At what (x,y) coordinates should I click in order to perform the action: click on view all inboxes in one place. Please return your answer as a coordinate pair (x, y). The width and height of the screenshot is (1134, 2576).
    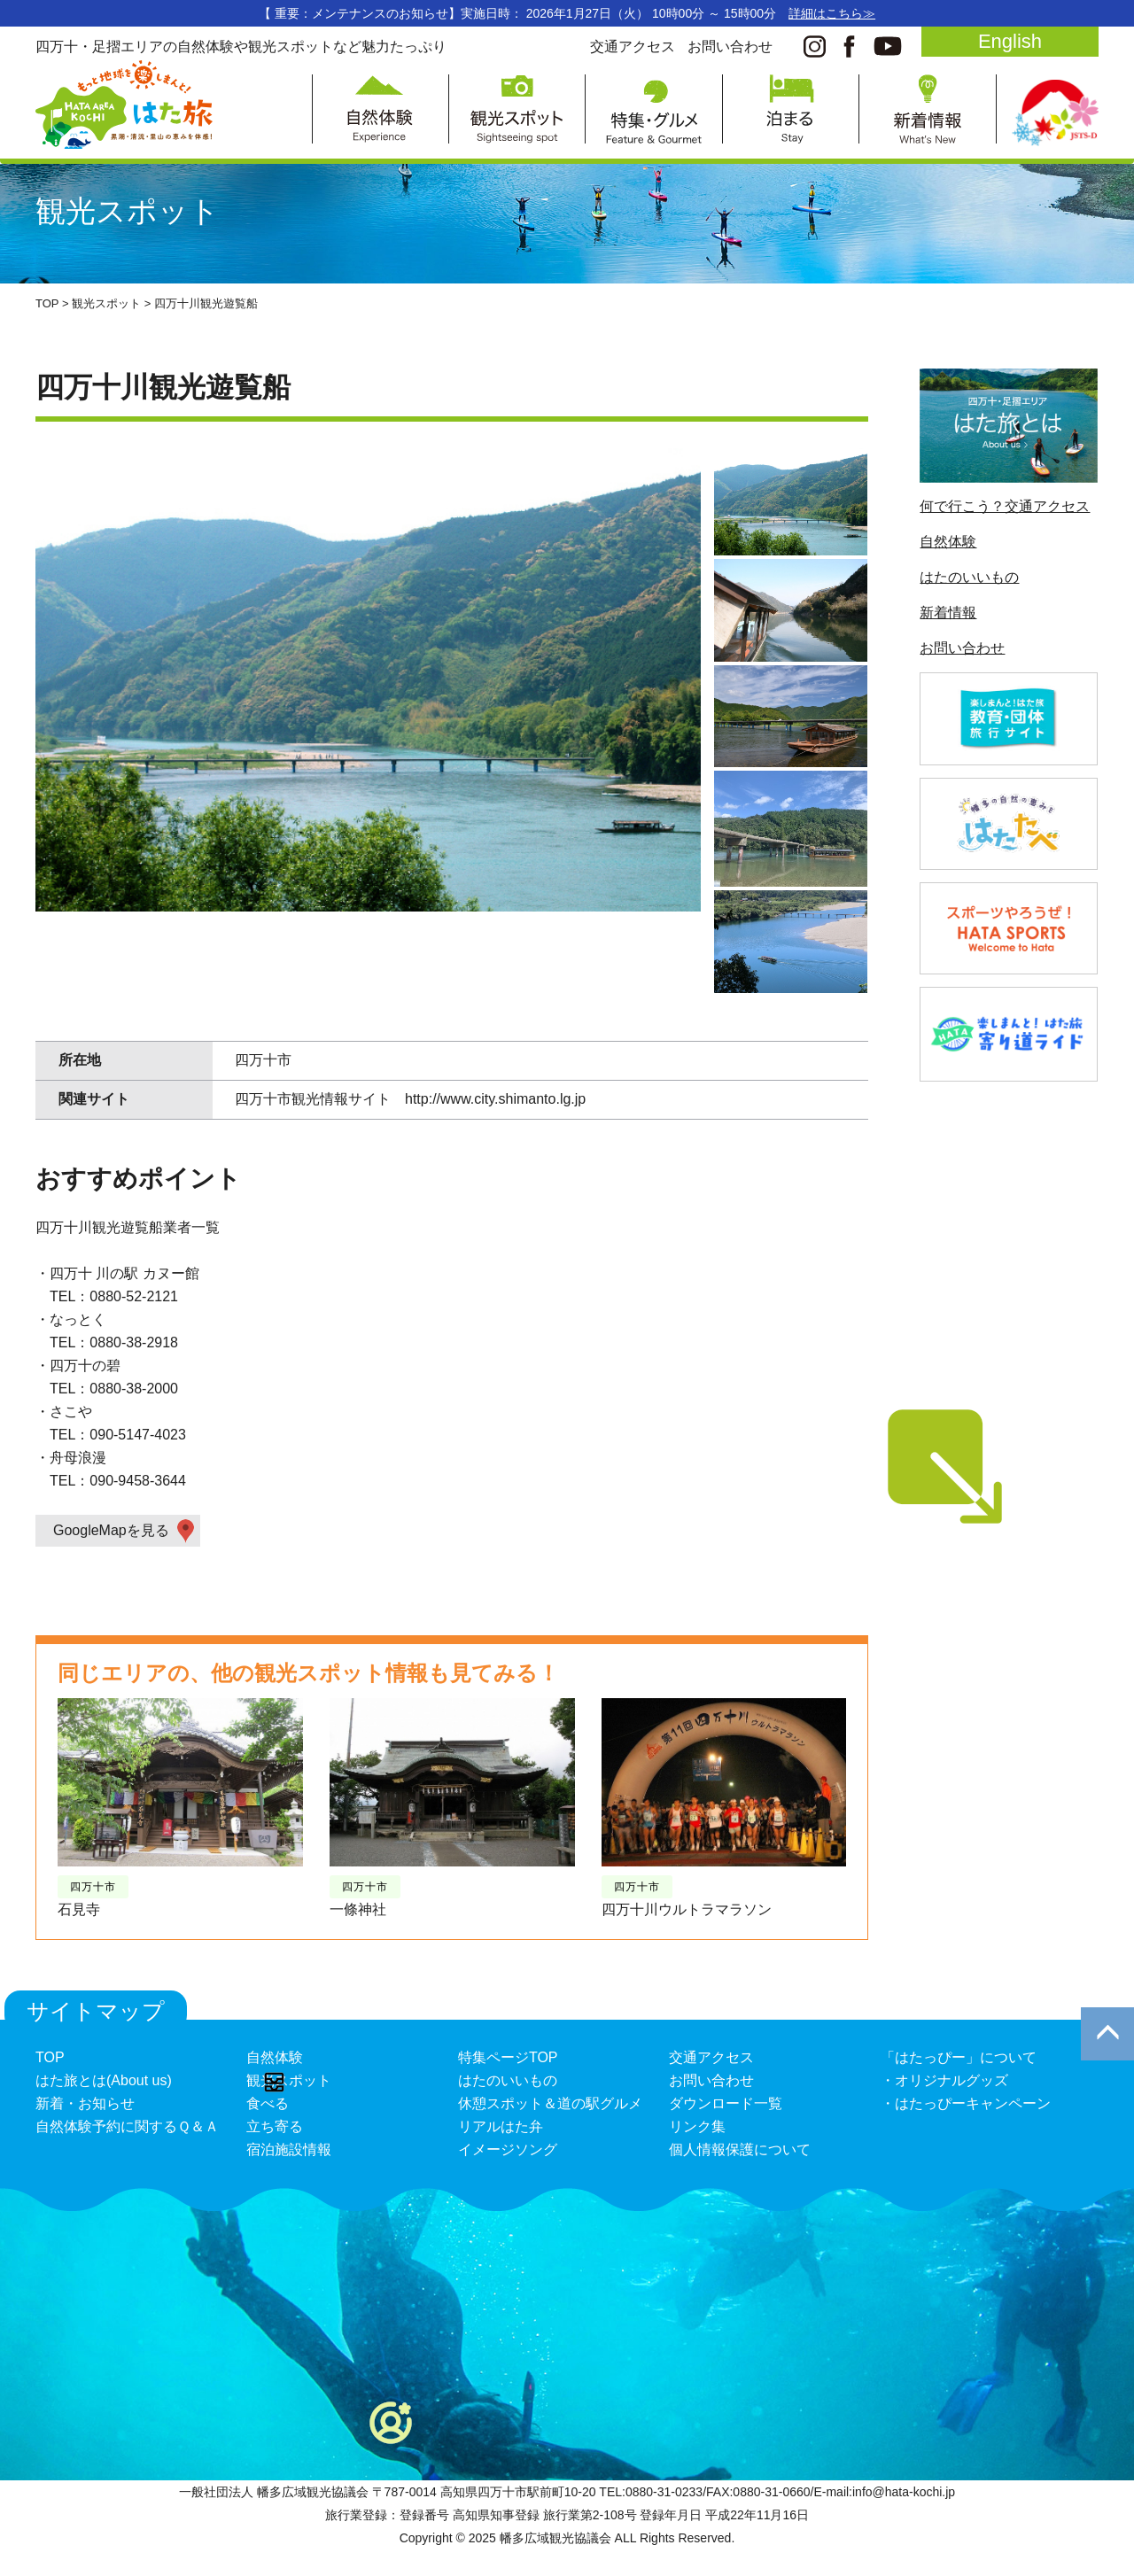
    Looking at the image, I should click on (274, 2082).